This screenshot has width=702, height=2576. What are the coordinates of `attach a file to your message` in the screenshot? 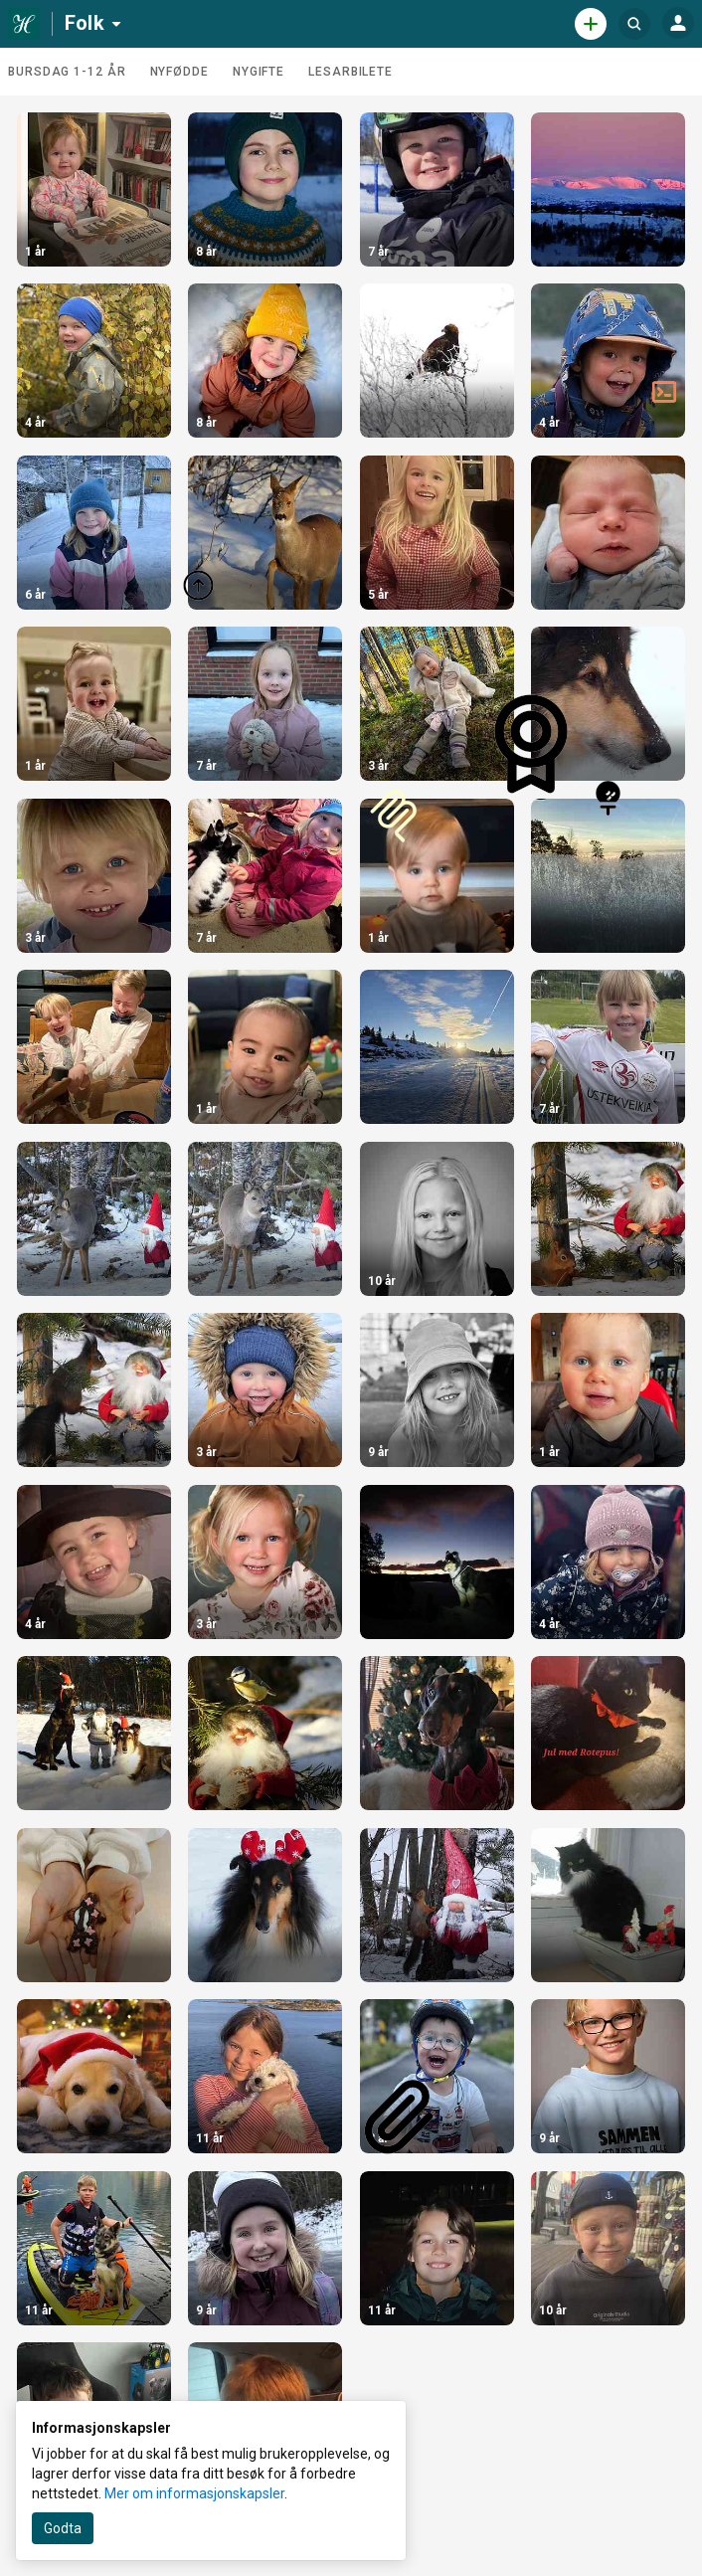 It's located at (398, 2116).